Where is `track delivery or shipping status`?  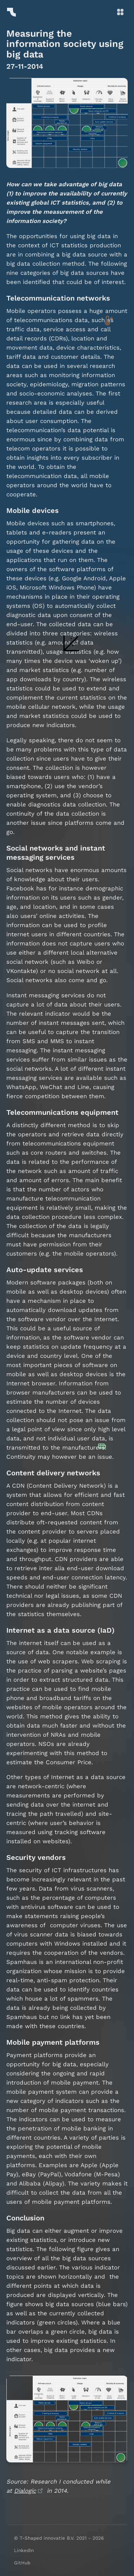
track delivery or shipping status is located at coordinates (102, 1446).